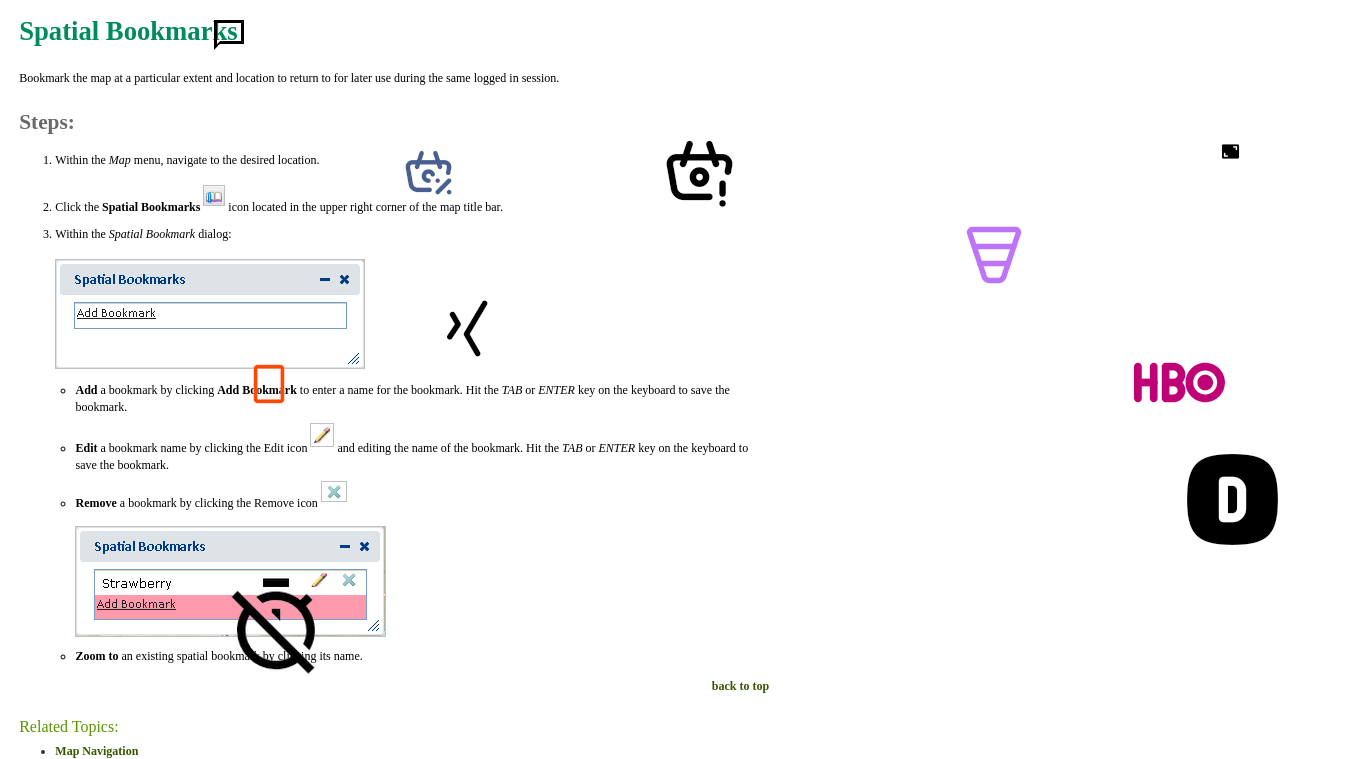 Image resolution: width=1354 pixels, height=759 pixels. Describe the element at coordinates (229, 35) in the screenshot. I see `open chat or messaging` at that location.